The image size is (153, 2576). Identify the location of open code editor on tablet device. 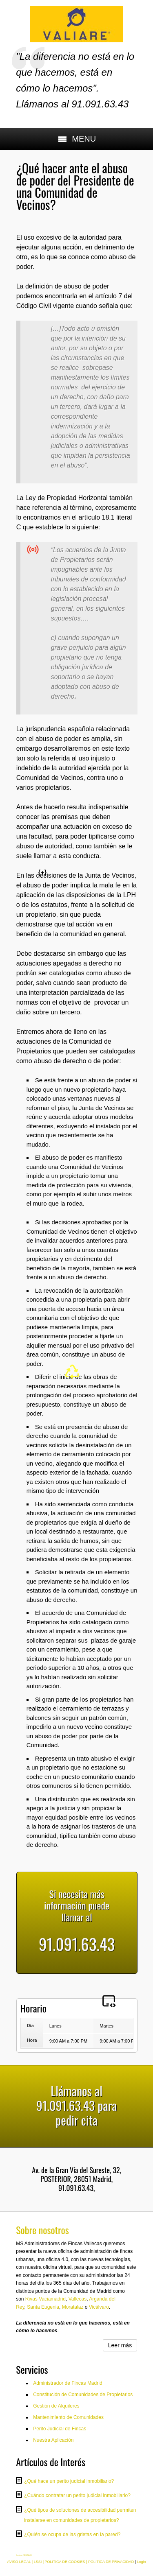
(109, 2001).